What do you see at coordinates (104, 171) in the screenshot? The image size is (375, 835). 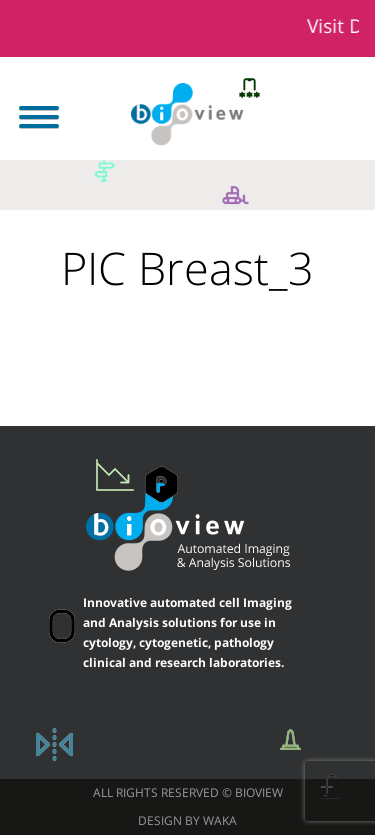 I see `get directions to a destination` at bounding box center [104, 171].